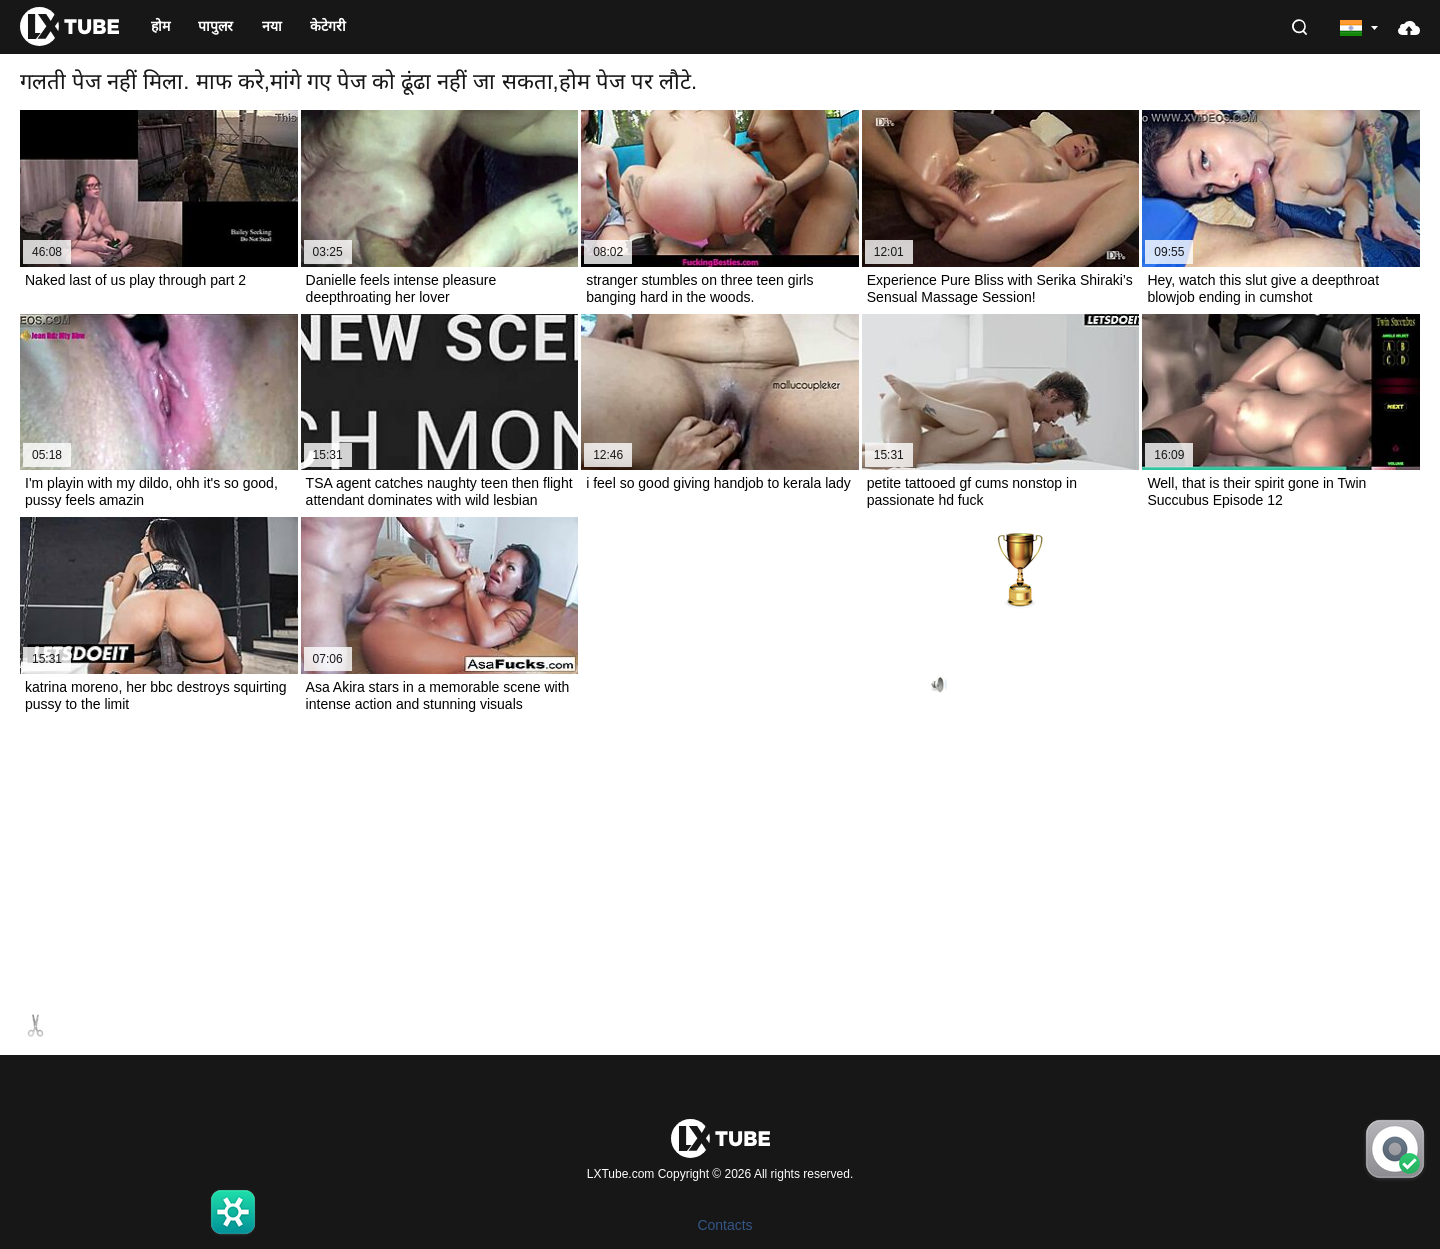 The height and width of the screenshot is (1249, 1440). What do you see at coordinates (1022, 569) in the screenshot?
I see `indicates third place or bronze-tier achievement` at bounding box center [1022, 569].